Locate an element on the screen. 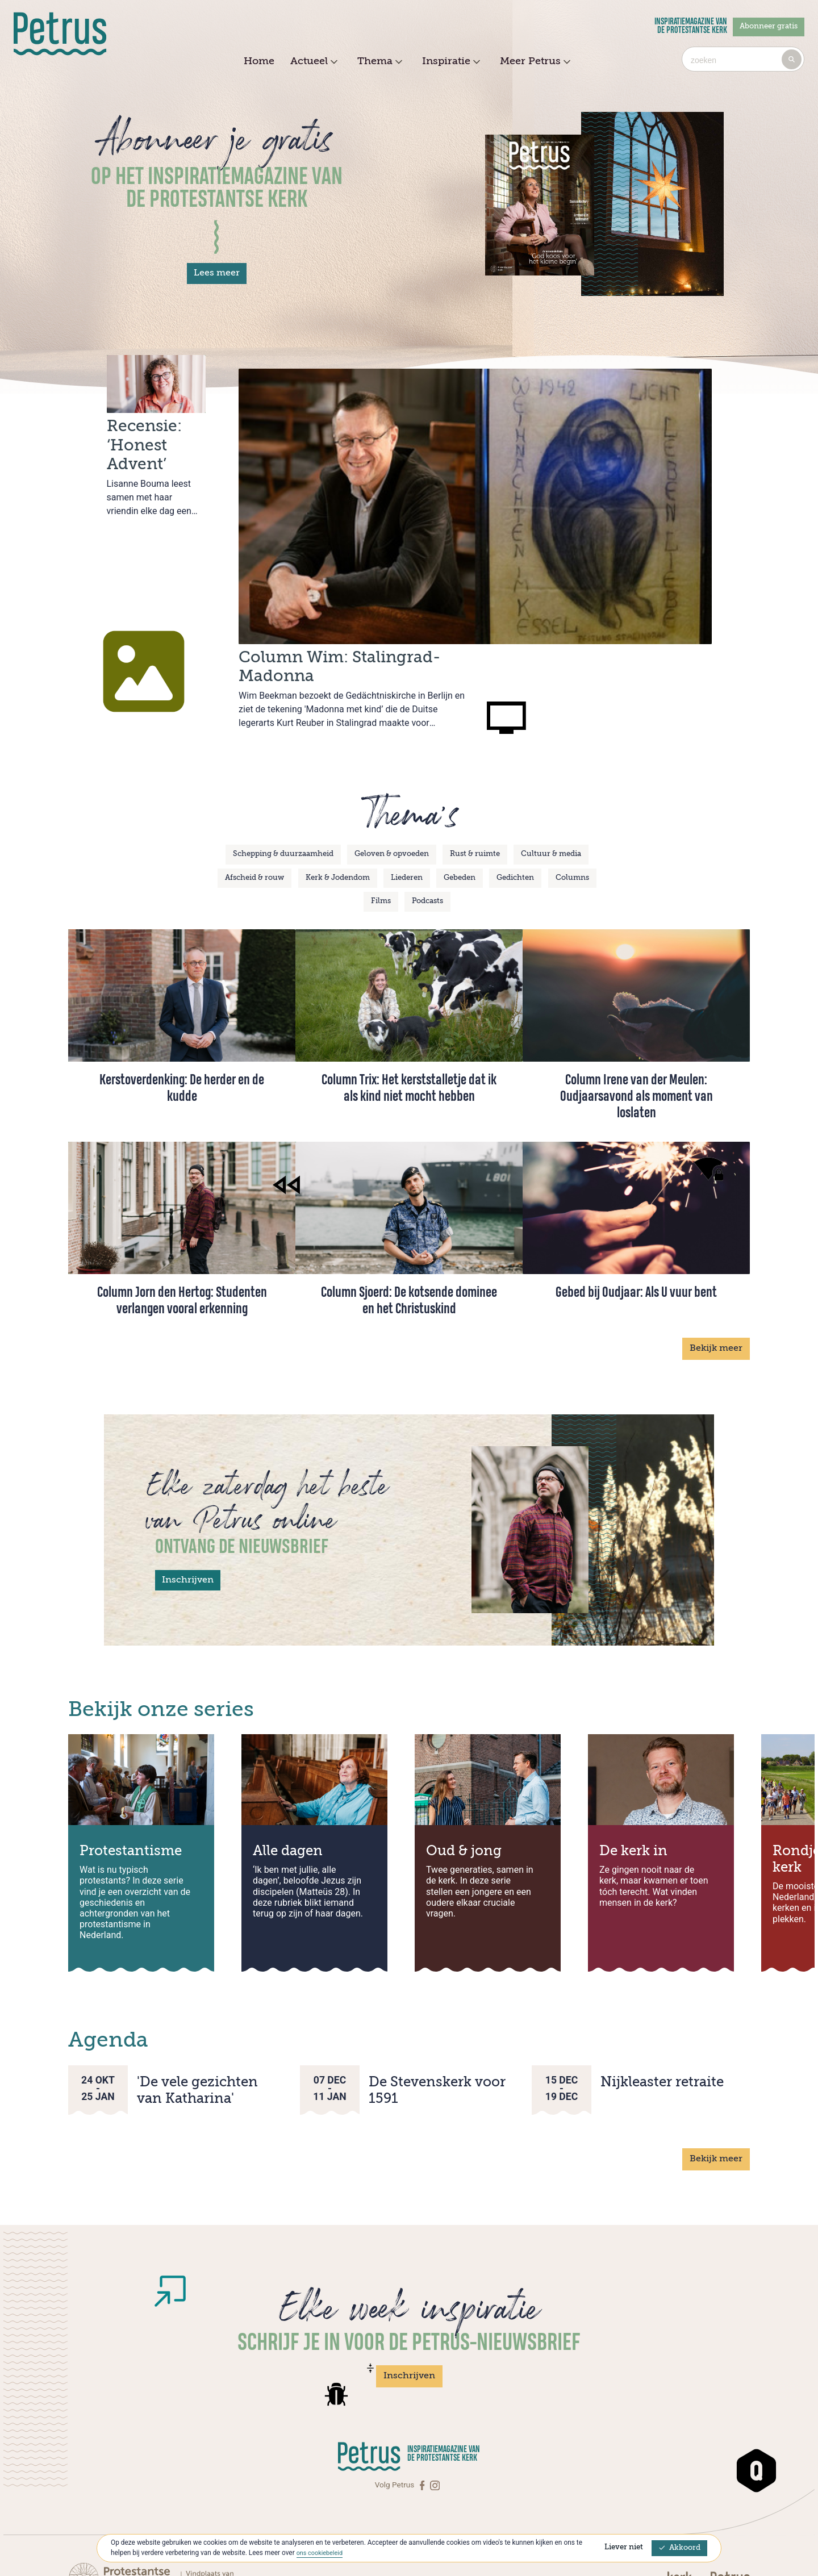 This screenshot has height=2576, width=818. connected to a secure wifi network is located at coordinates (708, 1168).